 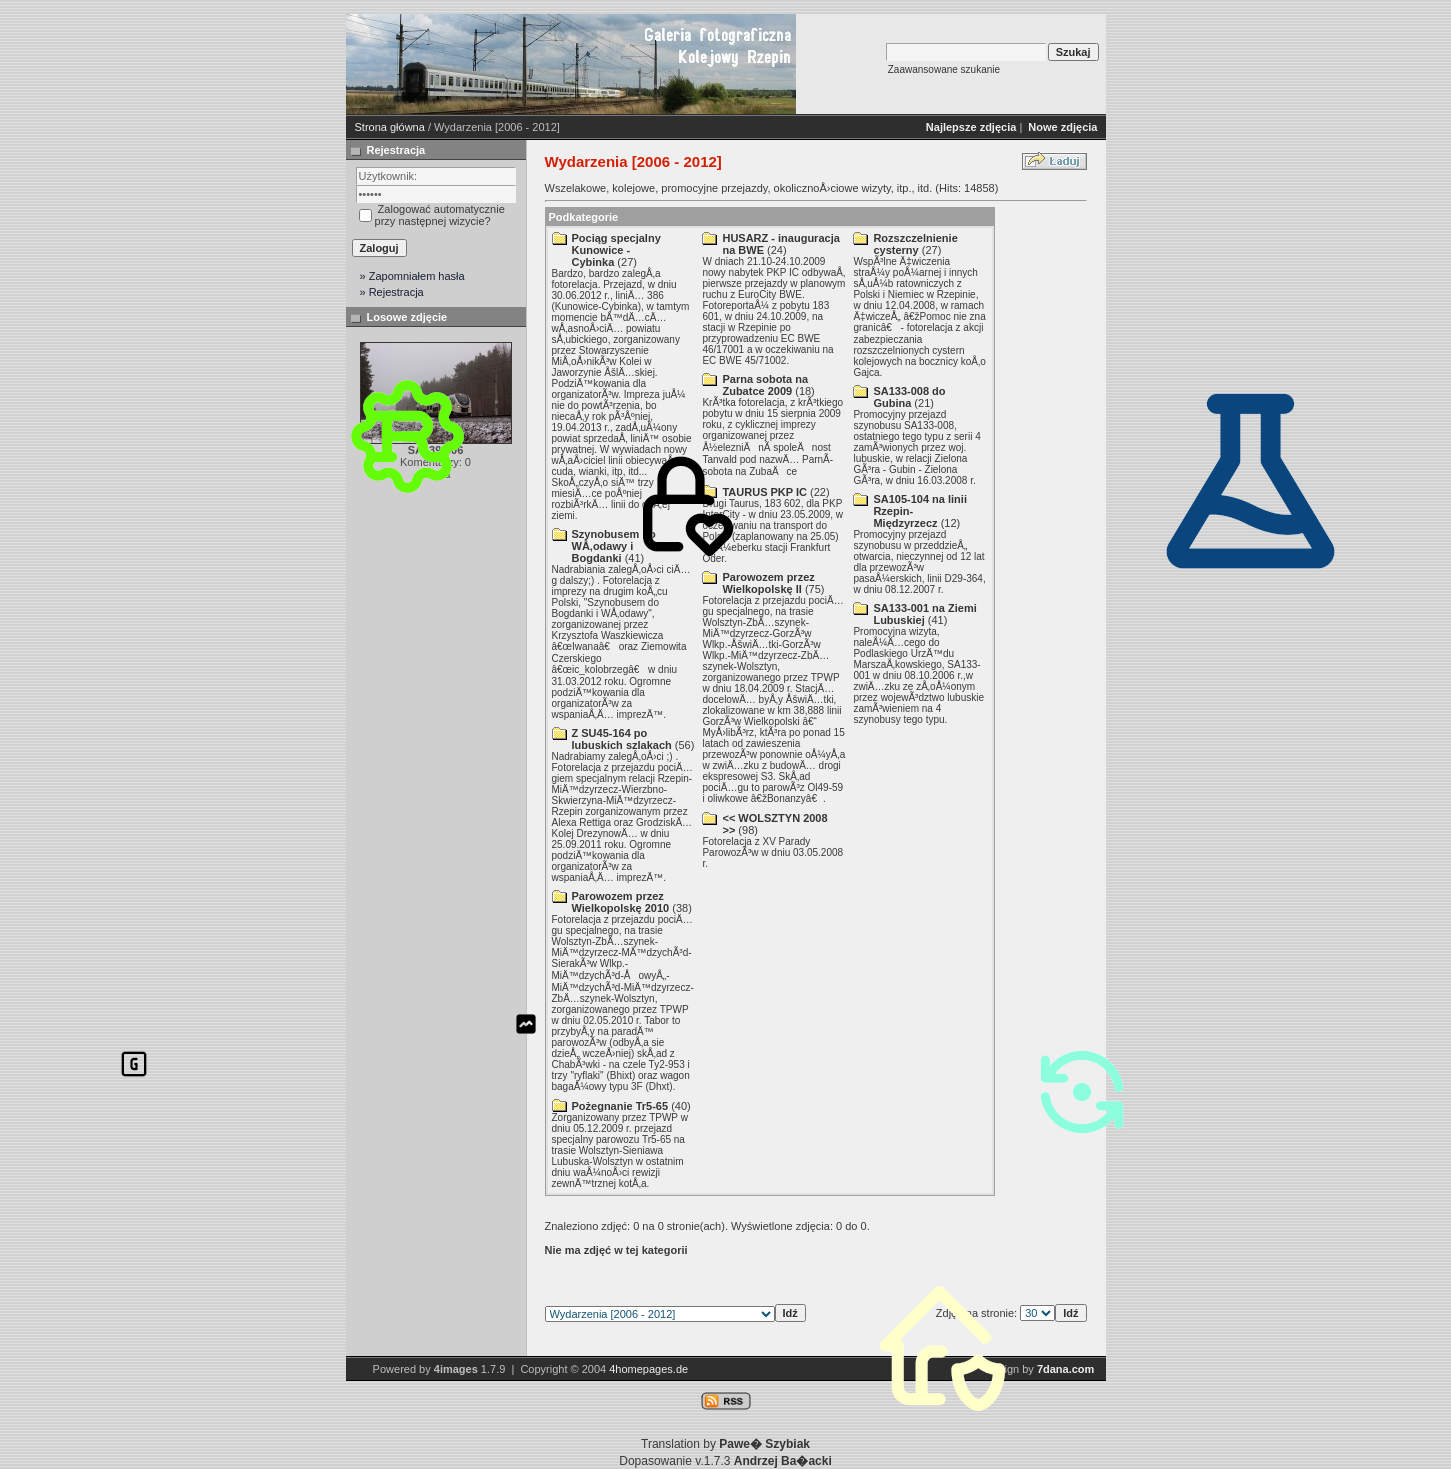 I want to click on home security settings, so click(x=939, y=1345).